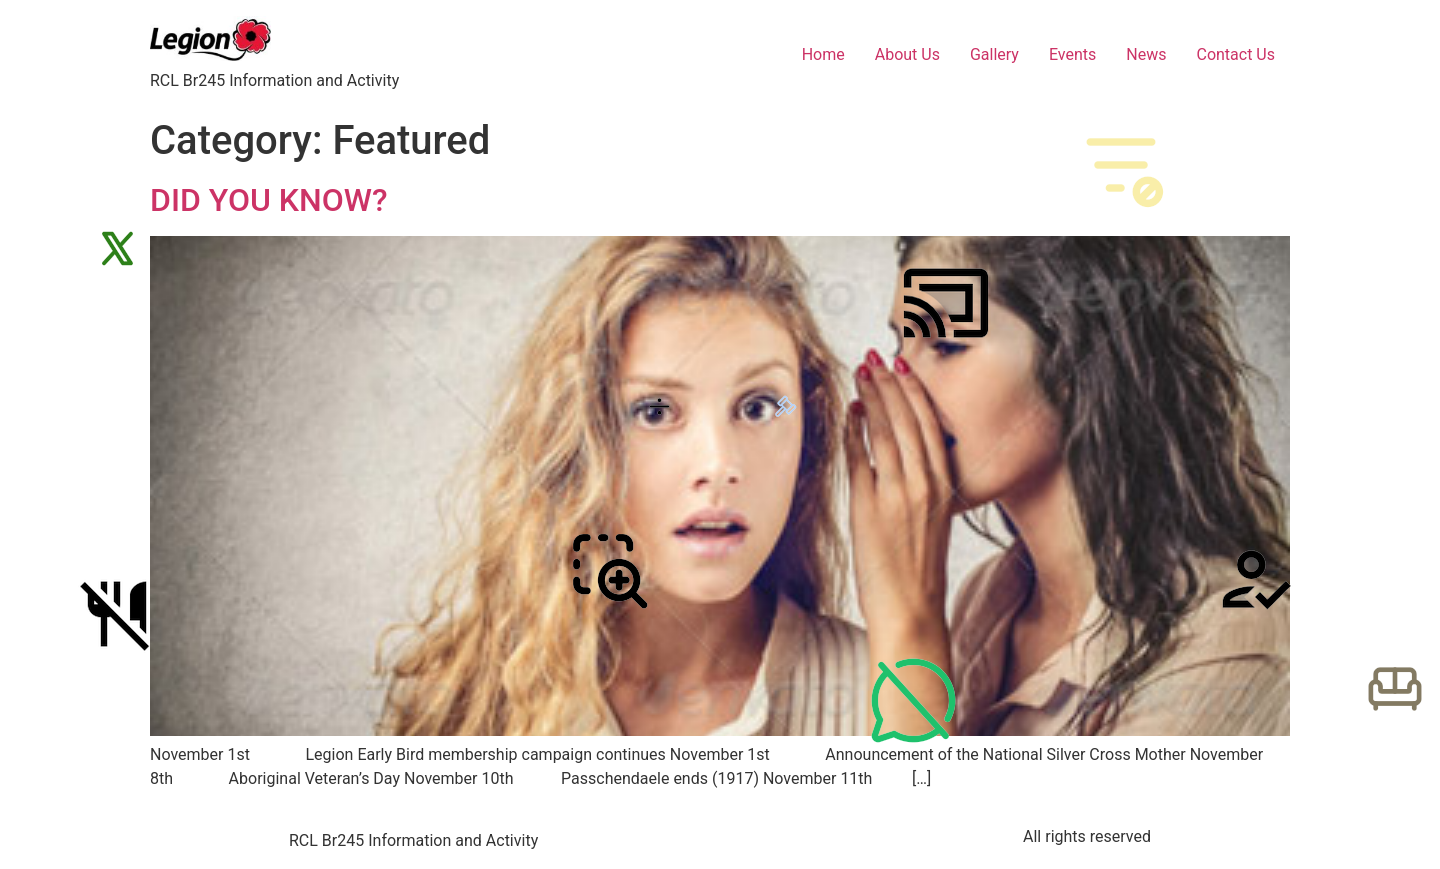 This screenshot has height=869, width=1440. I want to click on perform division calculation, so click(659, 406).